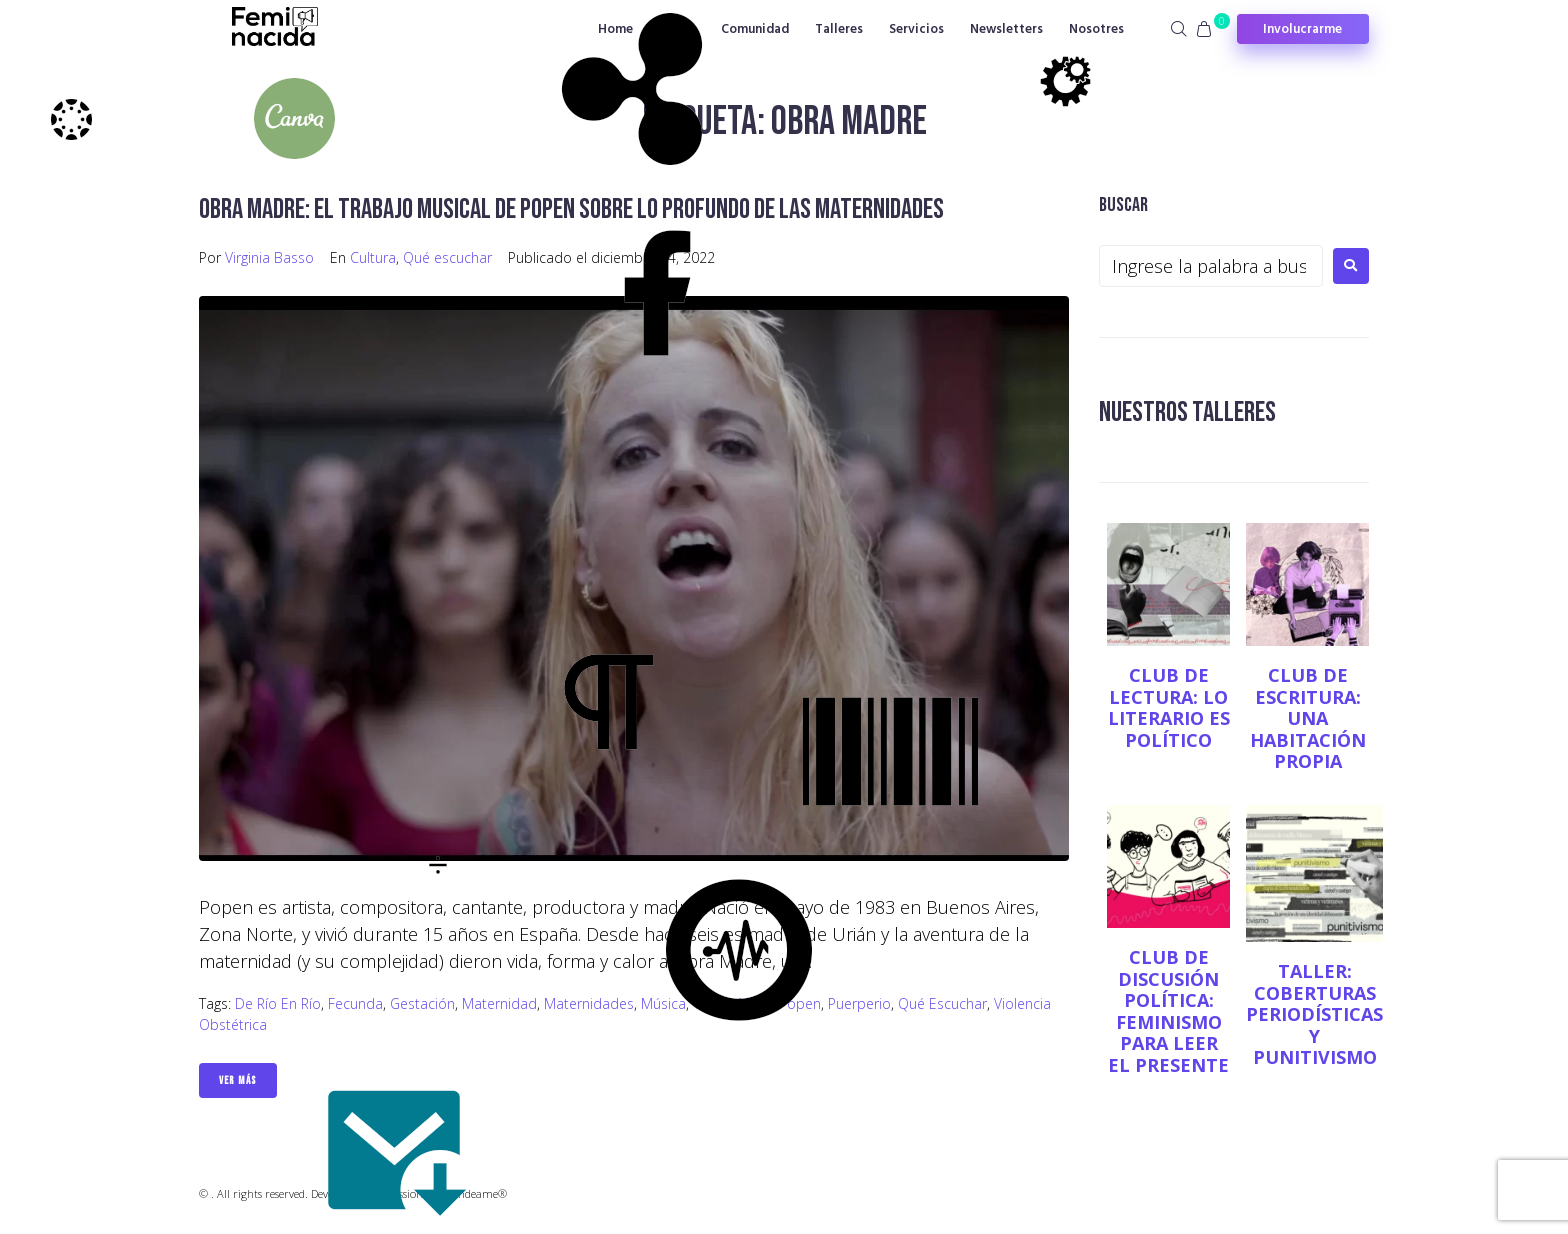  Describe the element at coordinates (71, 119) in the screenshot. I see `open canvas learning management system` at that location.